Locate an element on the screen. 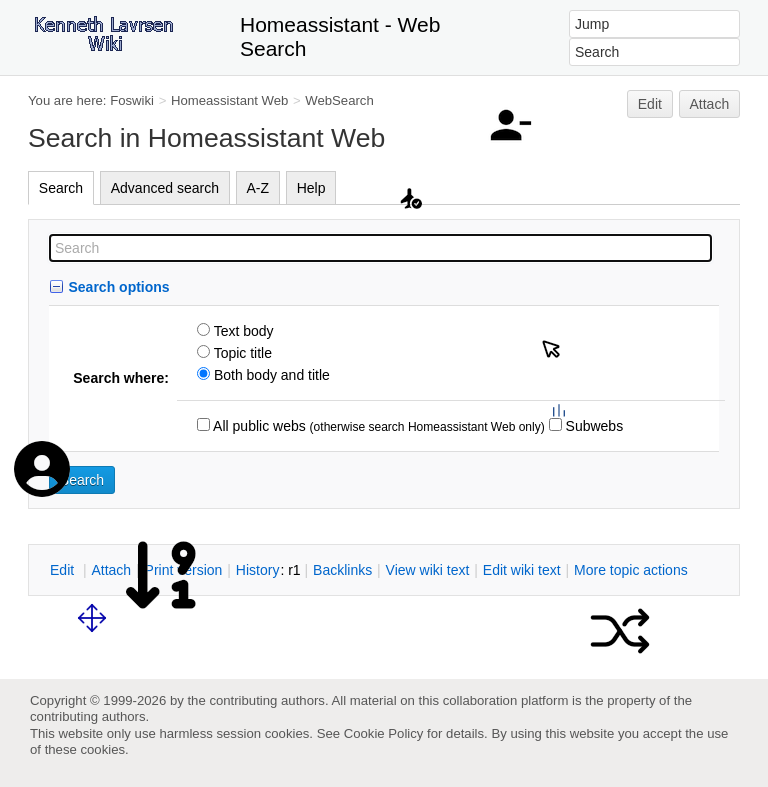 This screenshot has height=787, width=768. shuffle playlist or queue order is located at coordinates (620, 631).